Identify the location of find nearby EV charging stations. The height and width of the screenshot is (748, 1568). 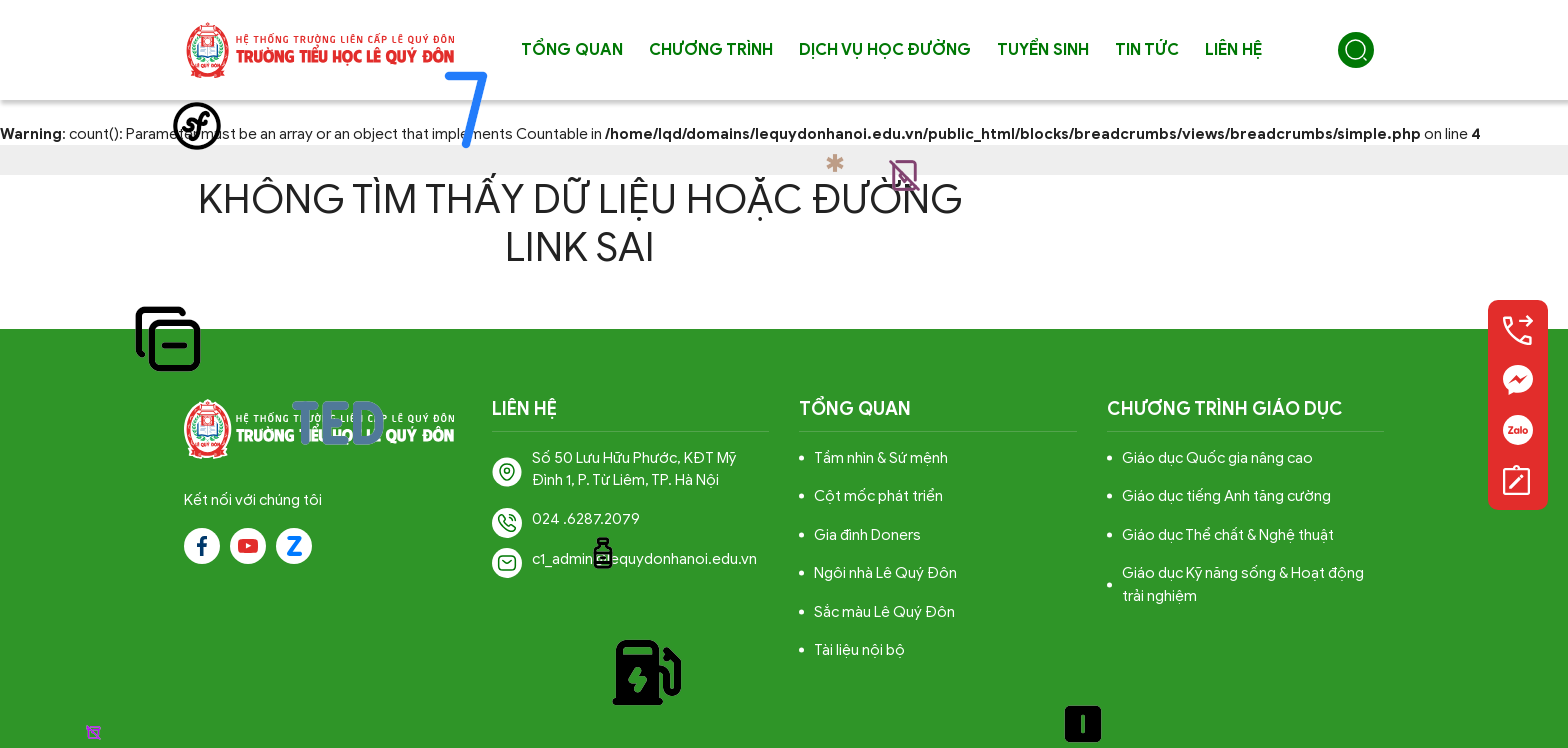
(648, 672).